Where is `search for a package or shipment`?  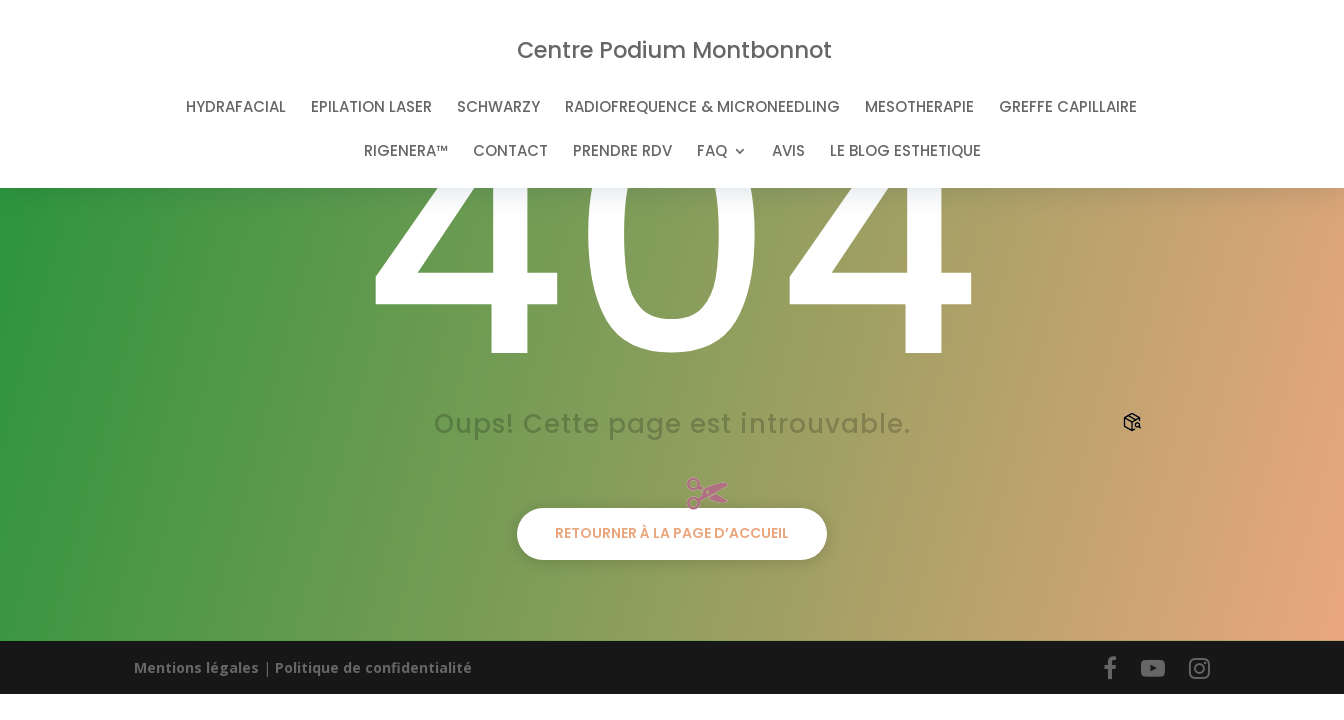
search for a package or shipment is located at coordinates (1132, 422).